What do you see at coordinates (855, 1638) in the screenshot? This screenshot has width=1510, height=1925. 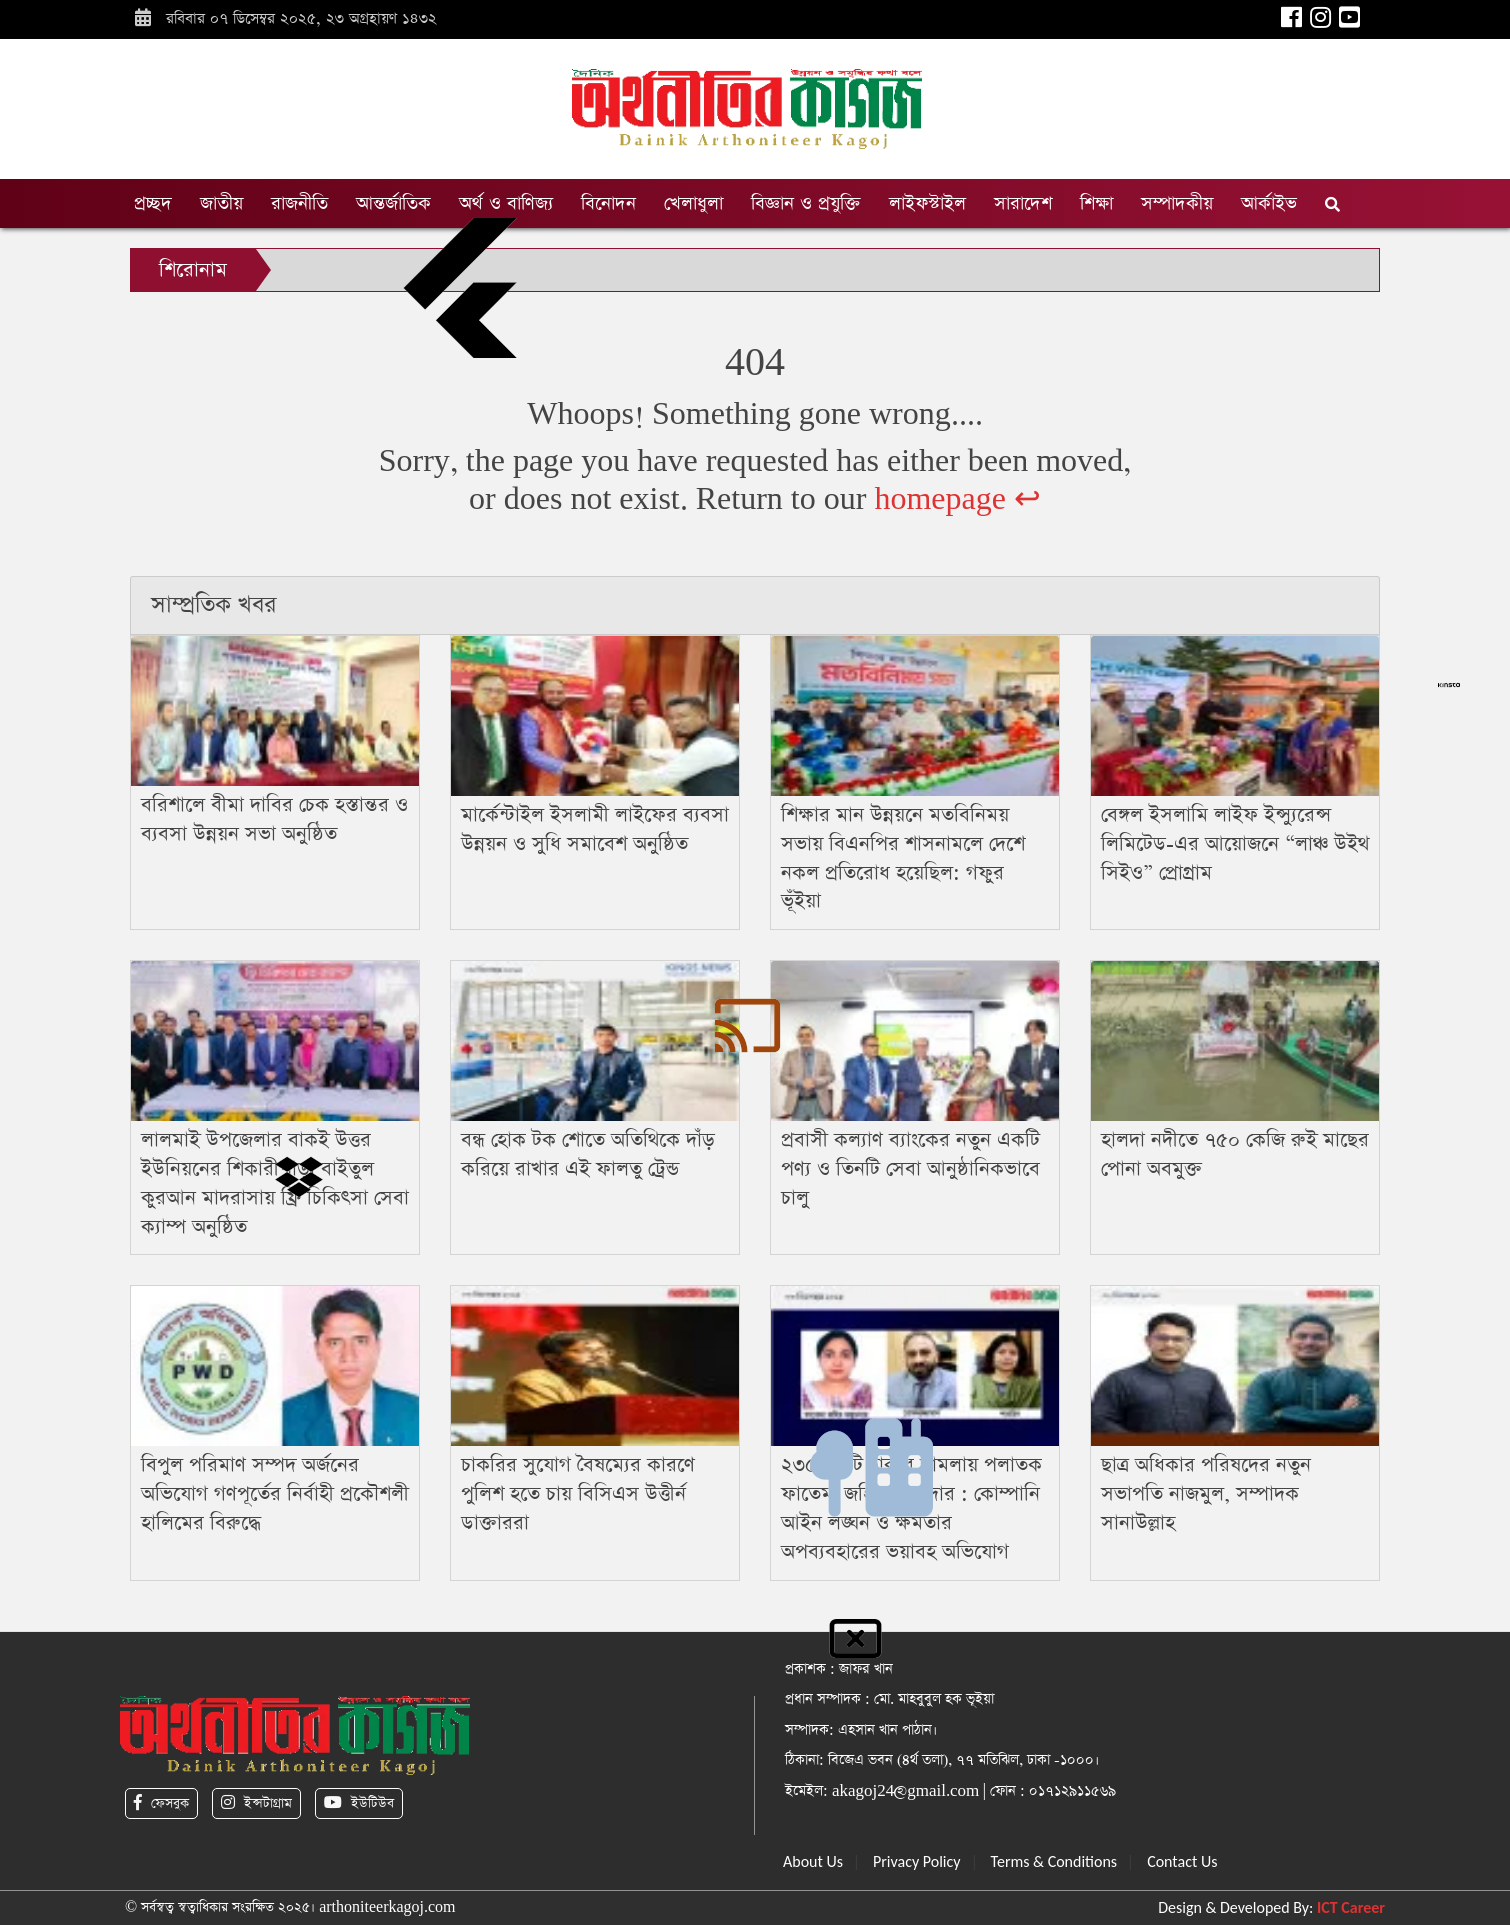 I see `close or dismiss a window` at bounding box center [855, 1638].